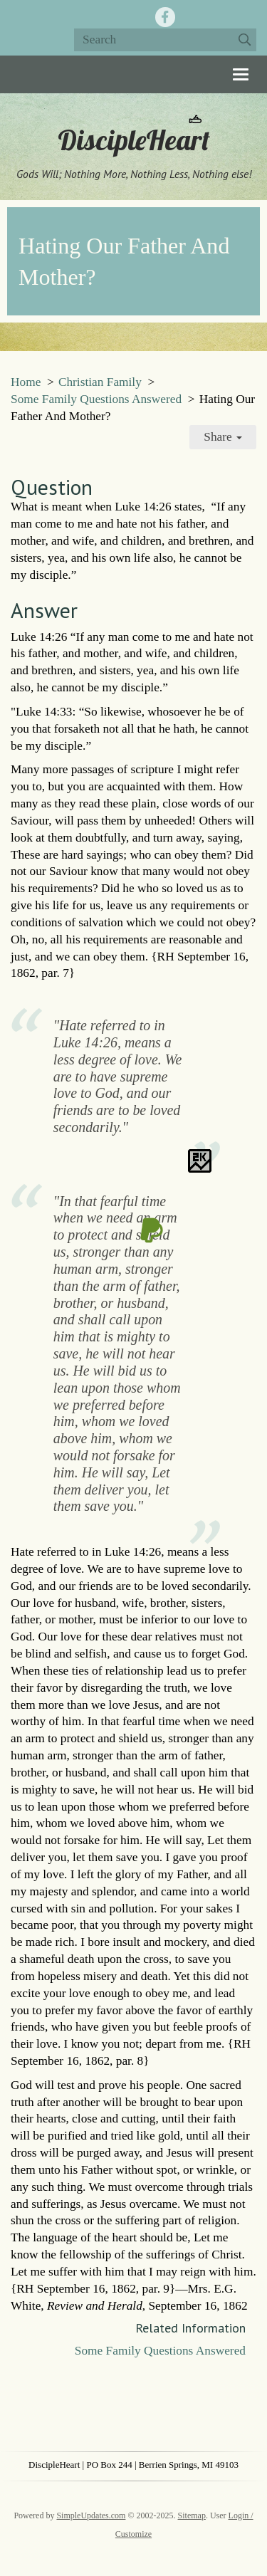 This screenshot has height=2576, width=267. What do you see at coordinates (199, 1161) in the screenshot?
I see `view score or rating statistics` at bounding box center [199, 1161].